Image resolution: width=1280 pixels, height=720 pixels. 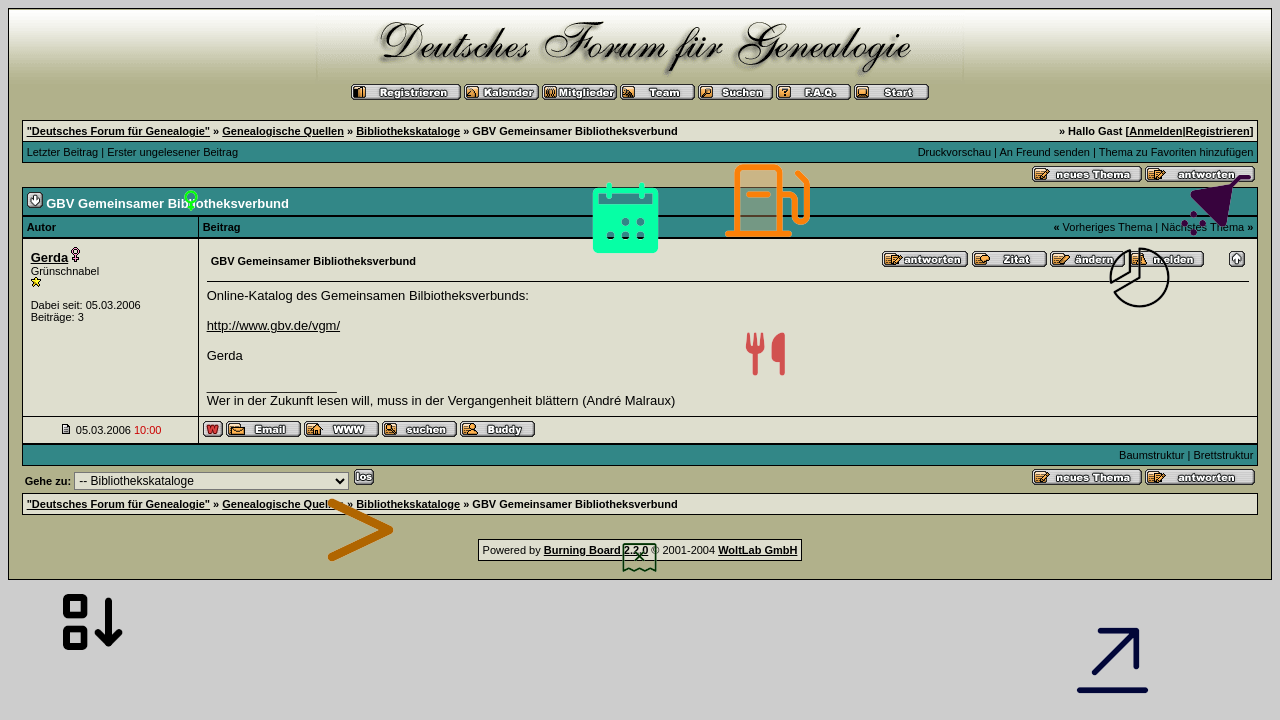 What do you see at coordinates (91, 622) in the screenshot?
I see `sort list items in descending order` at bounding box center [91, 622].